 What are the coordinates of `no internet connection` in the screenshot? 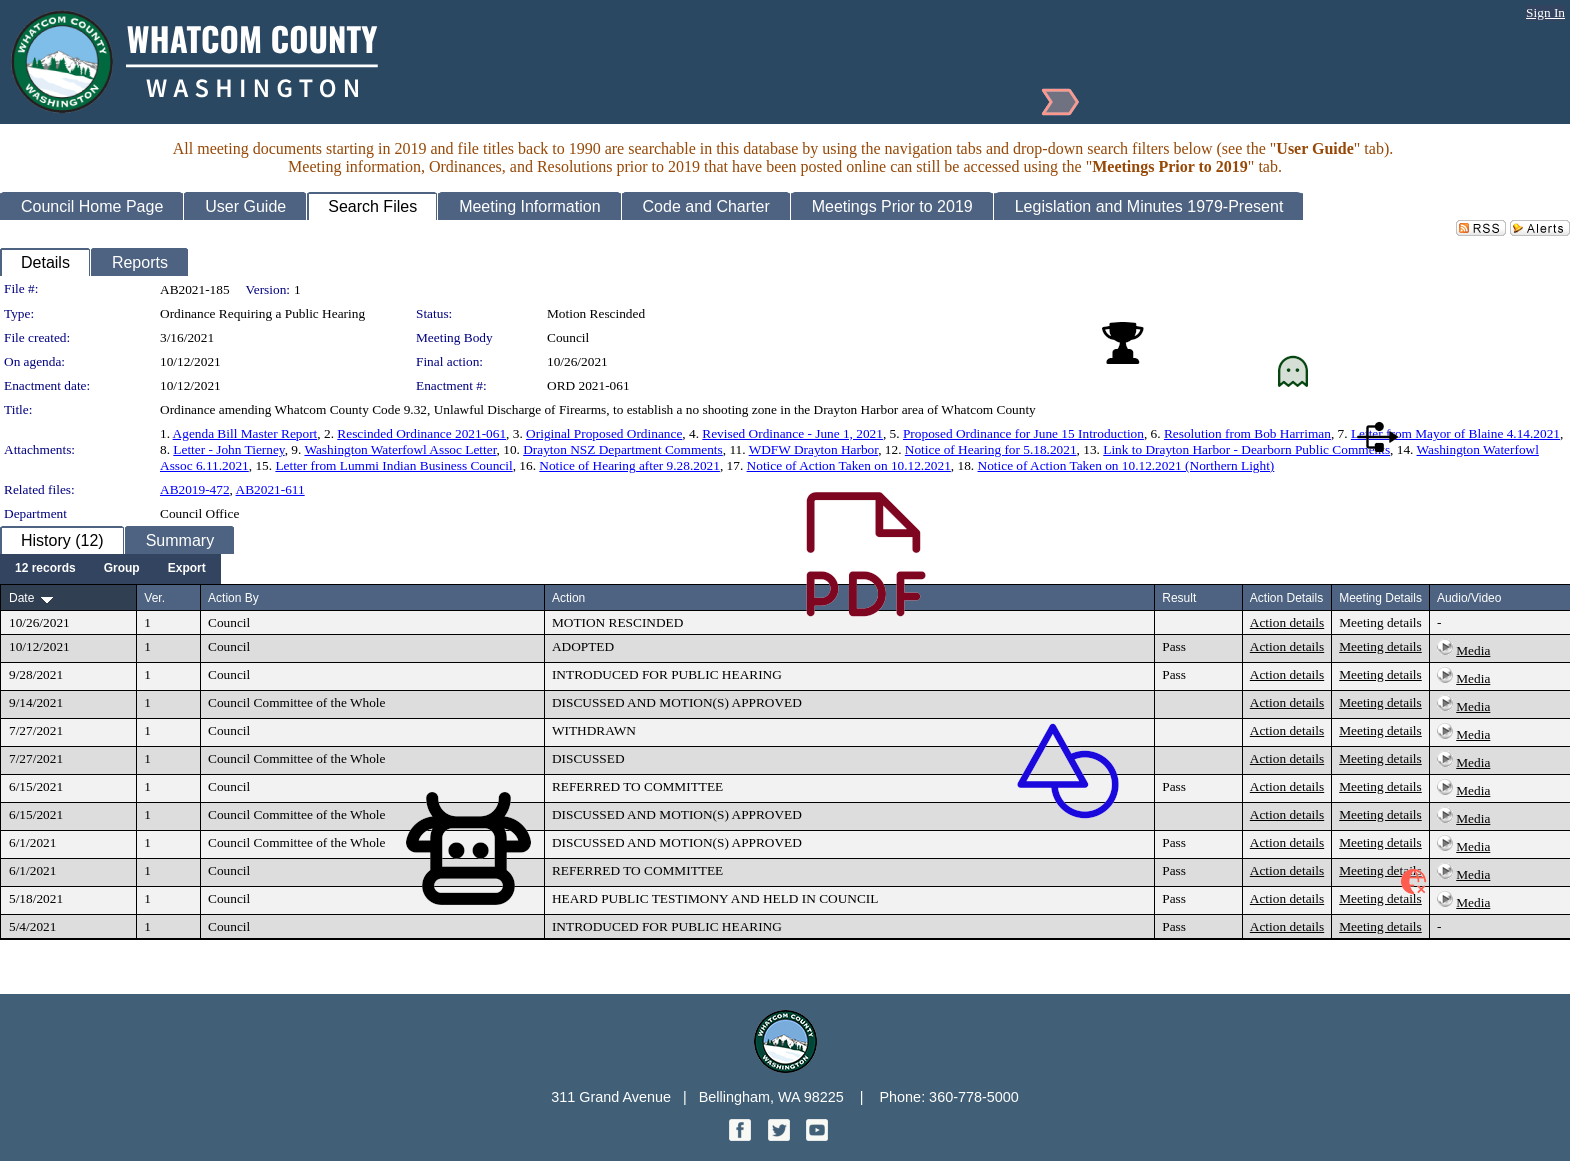 It's located at (1413, 881).